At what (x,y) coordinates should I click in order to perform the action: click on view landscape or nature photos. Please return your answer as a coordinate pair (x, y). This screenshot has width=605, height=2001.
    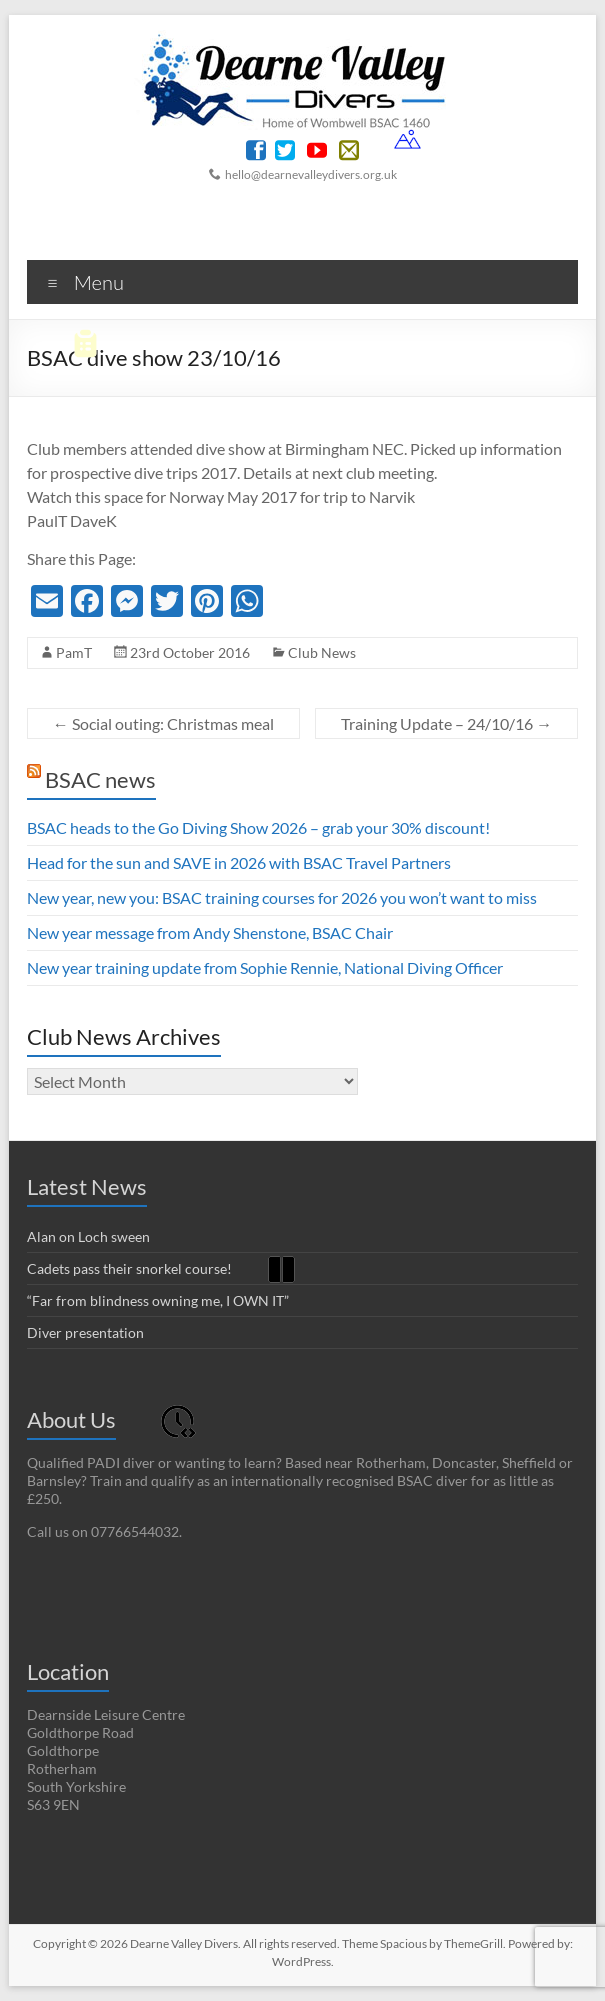
    Looking at the image, I should click on (407, 140).